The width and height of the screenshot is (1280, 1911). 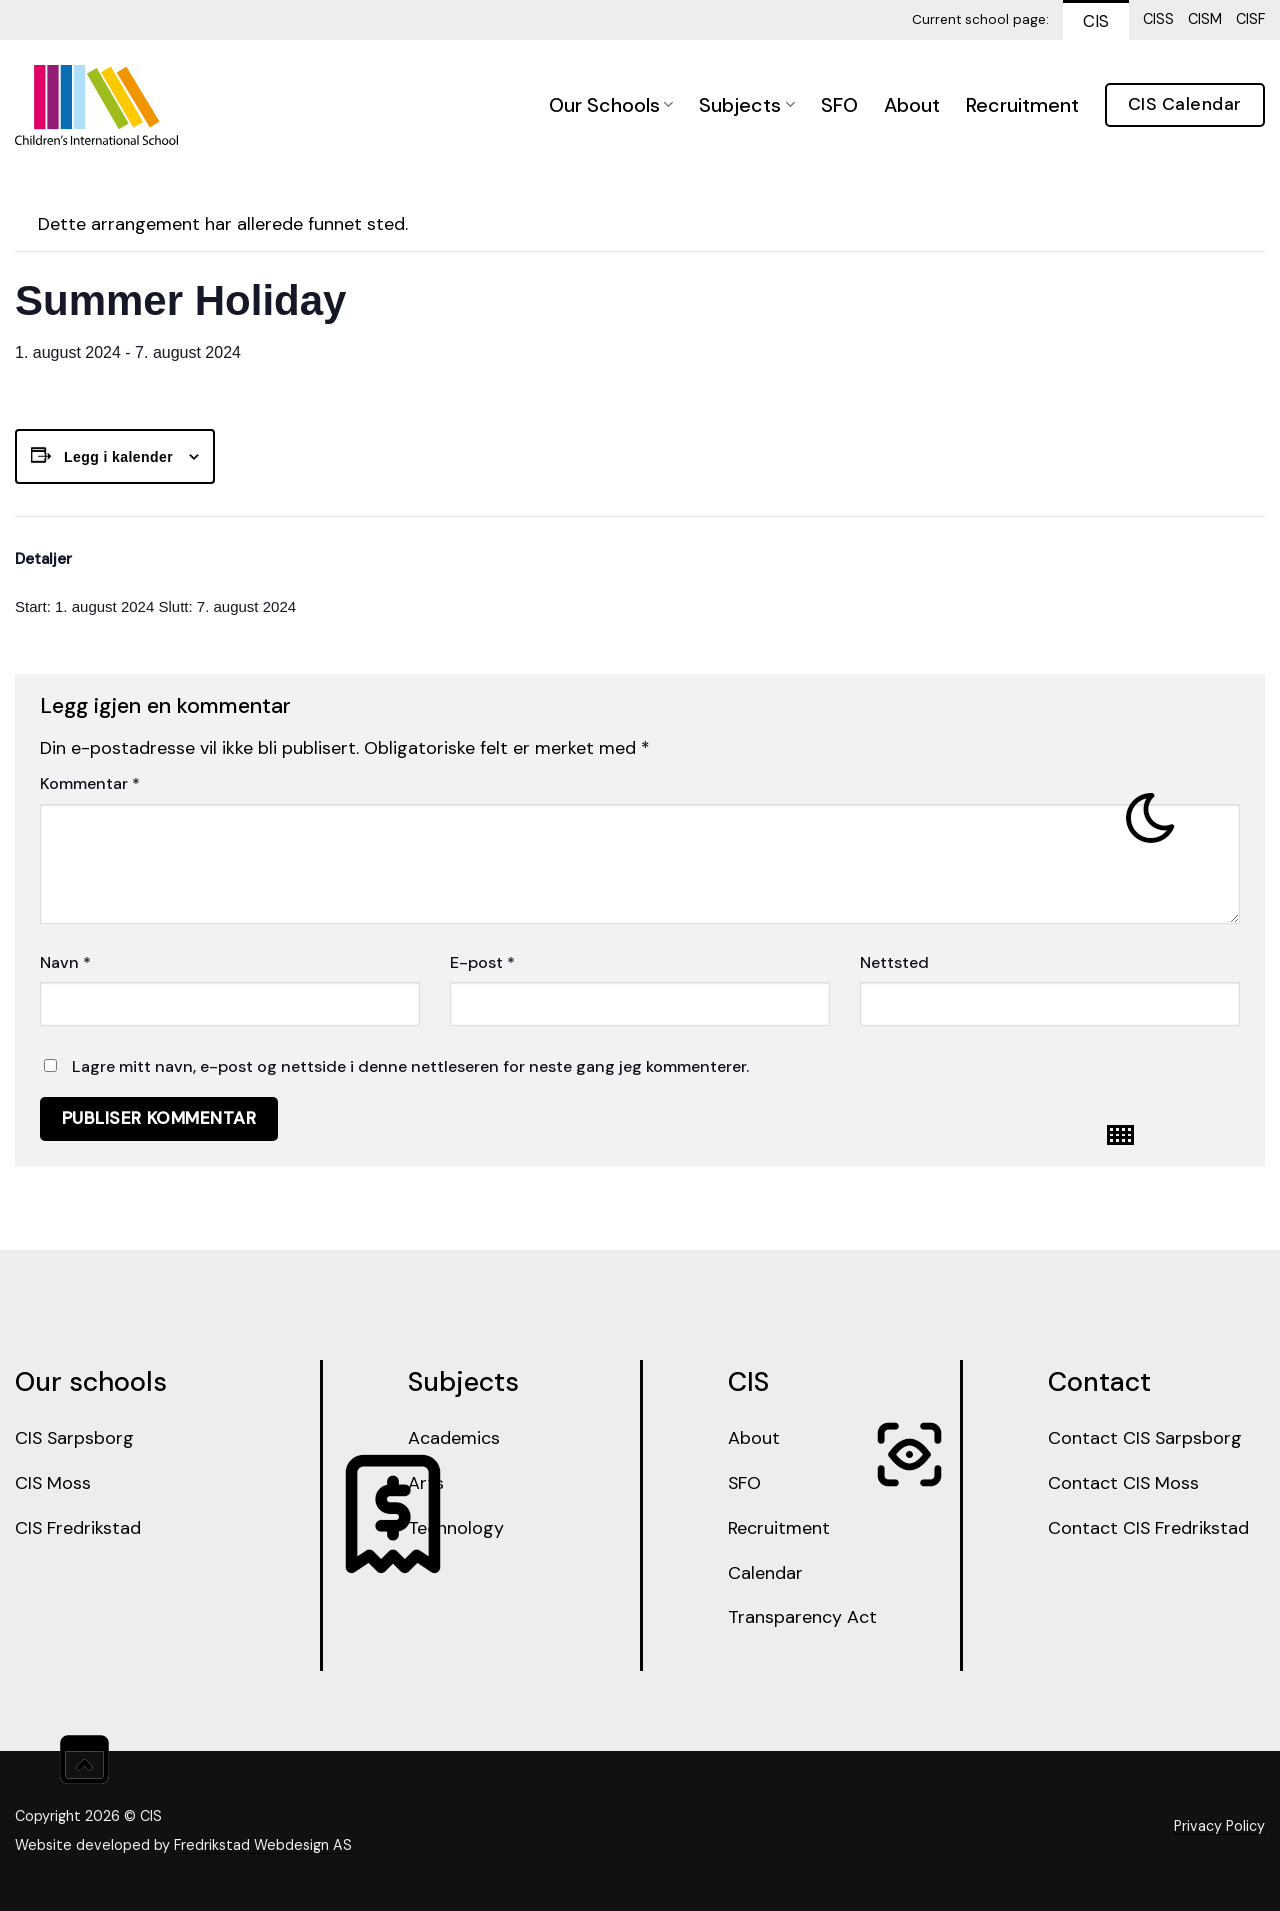 What do you see at coordinates (1120, 1135) in the screenshot?
I see `switch to comfortable grid view` at bounding box center [1120, 1135].